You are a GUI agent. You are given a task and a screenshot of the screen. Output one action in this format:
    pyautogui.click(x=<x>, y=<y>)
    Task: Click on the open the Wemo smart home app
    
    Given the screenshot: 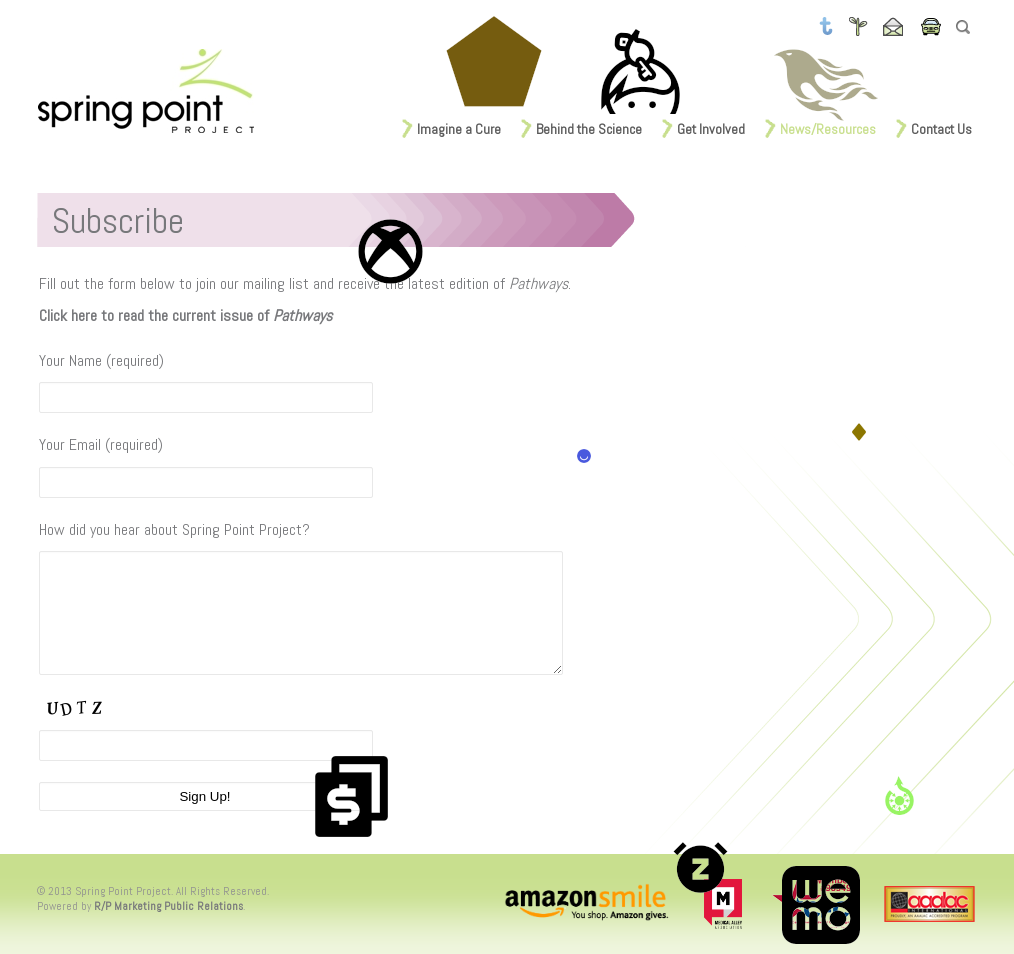 What is the action you would take?
    pyautogui.click(x=821, y=905)
    